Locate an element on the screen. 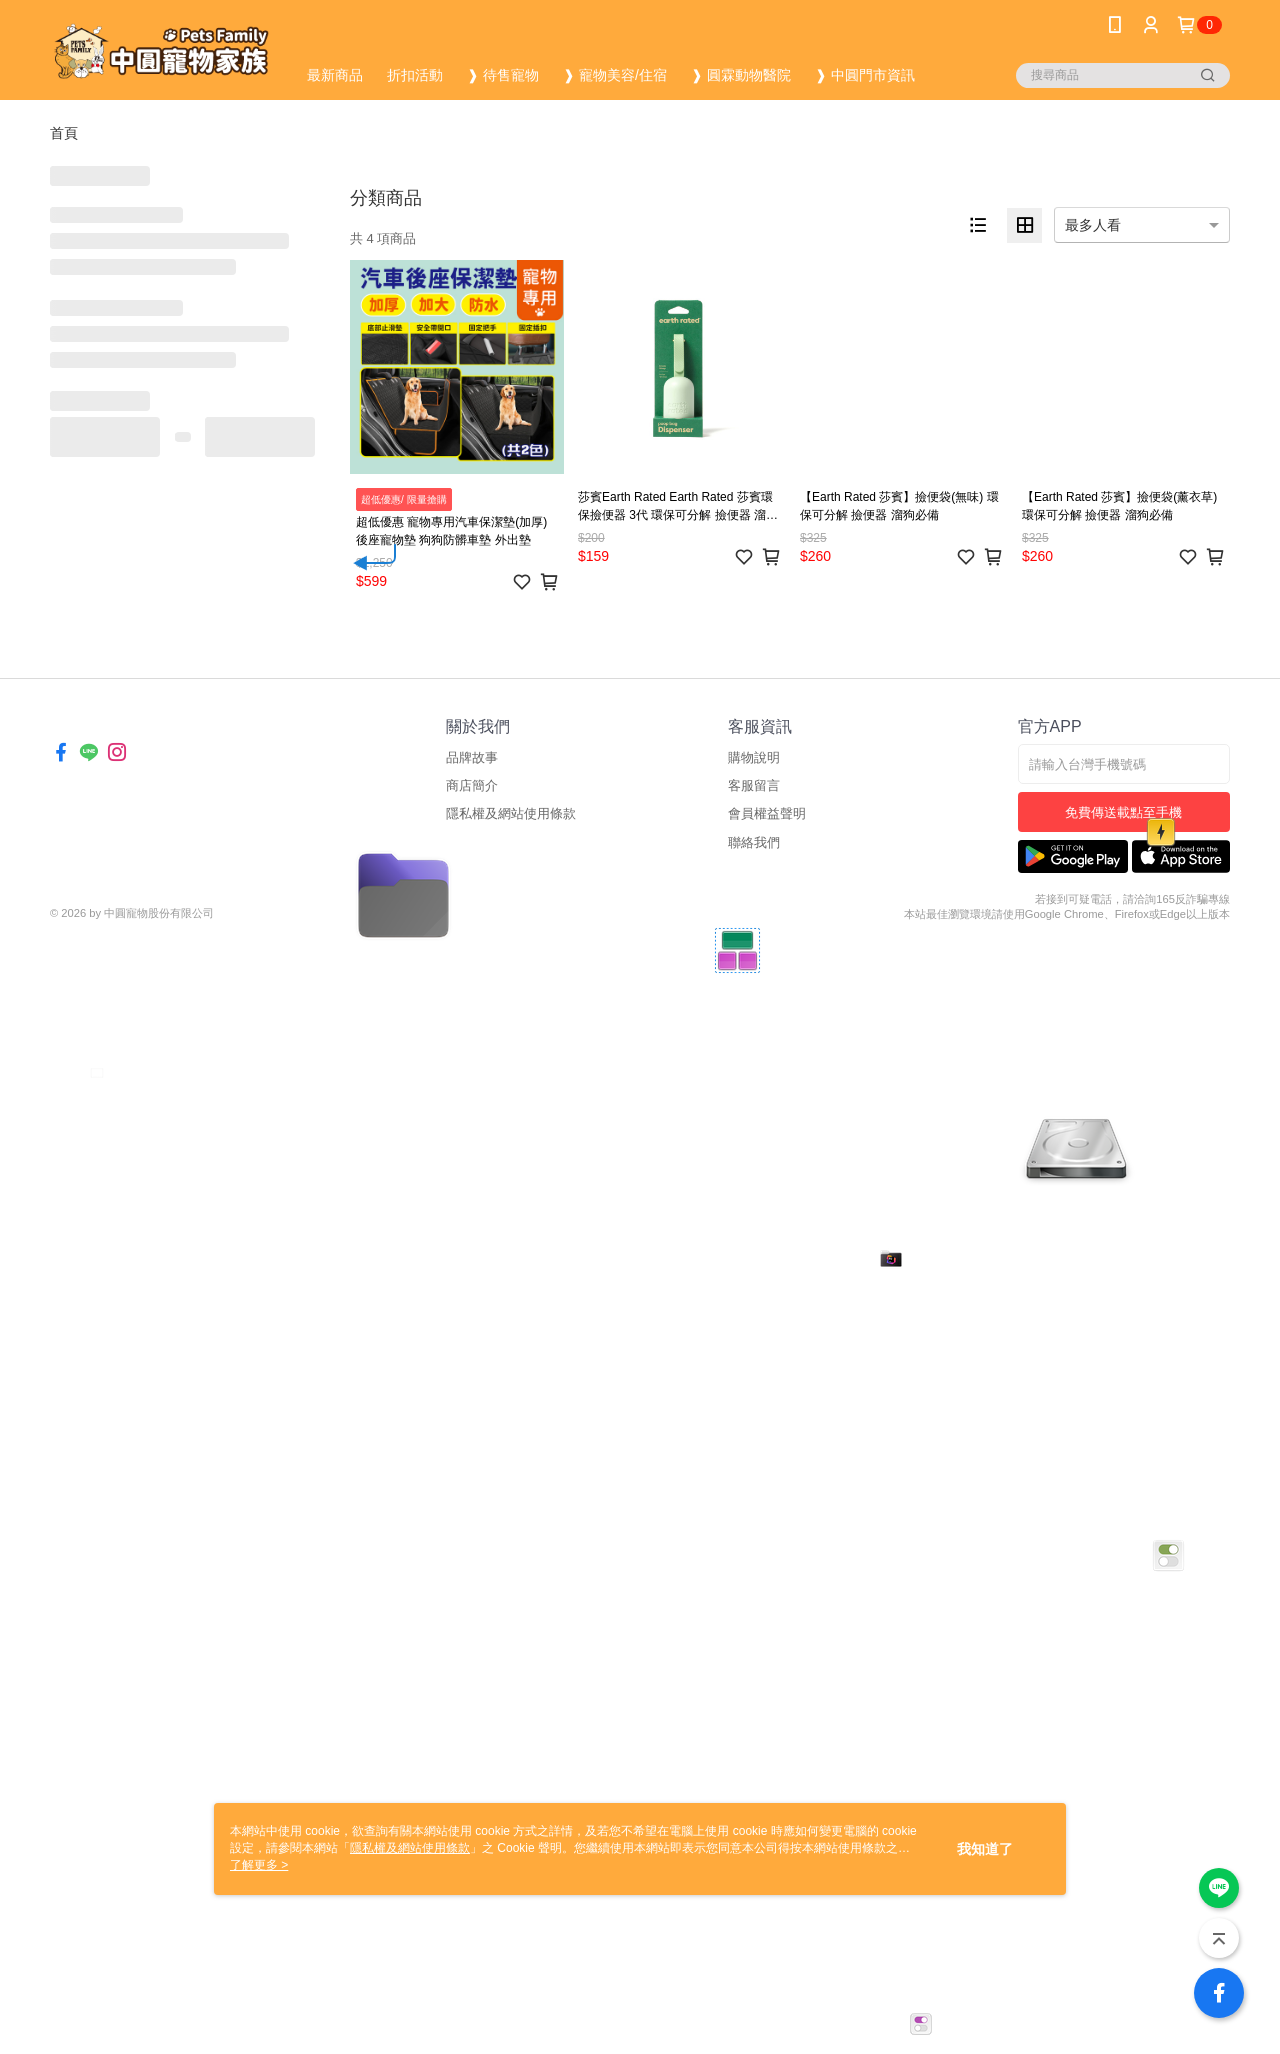  open jetbrains projector project folder is located at coordinates (891, 1259).